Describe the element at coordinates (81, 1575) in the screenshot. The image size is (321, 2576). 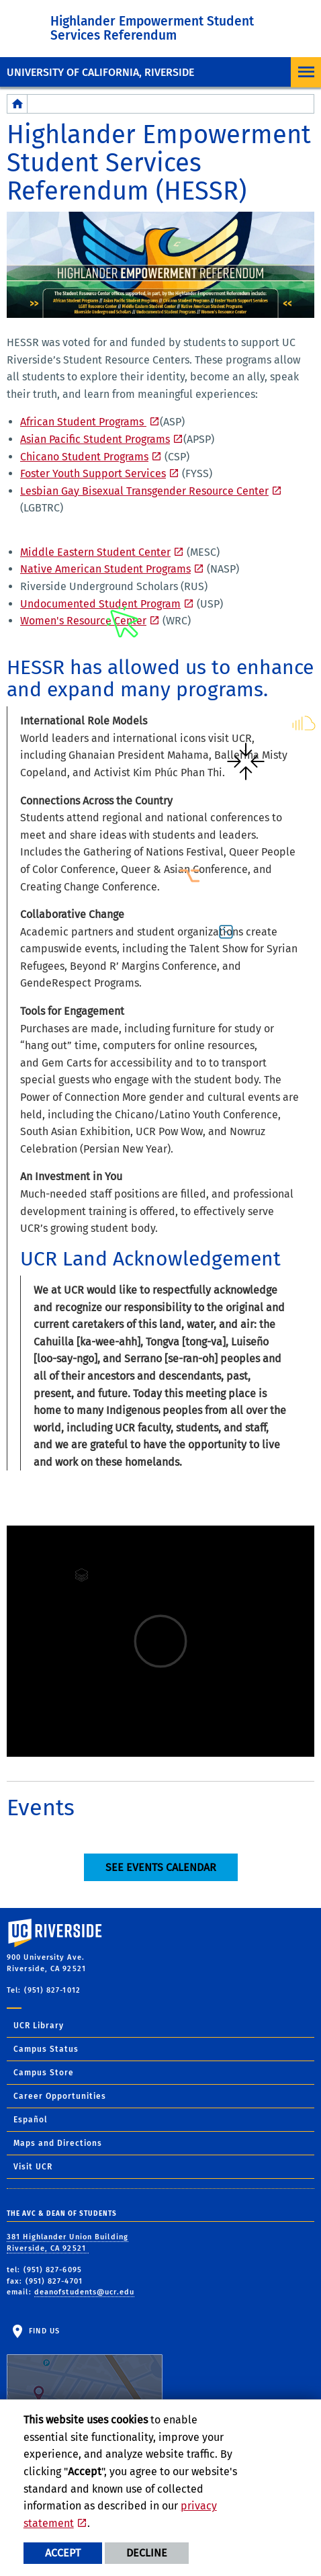
I see `view front layer of a stack` at that location.